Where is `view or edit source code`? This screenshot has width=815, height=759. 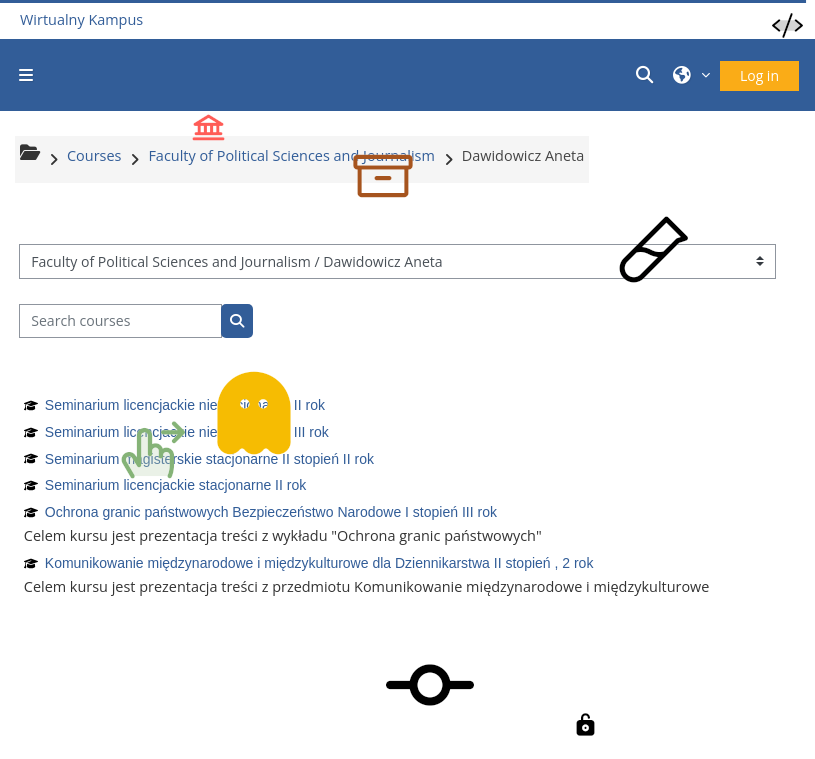
view or edit source code is located at coordinates (787, 25).